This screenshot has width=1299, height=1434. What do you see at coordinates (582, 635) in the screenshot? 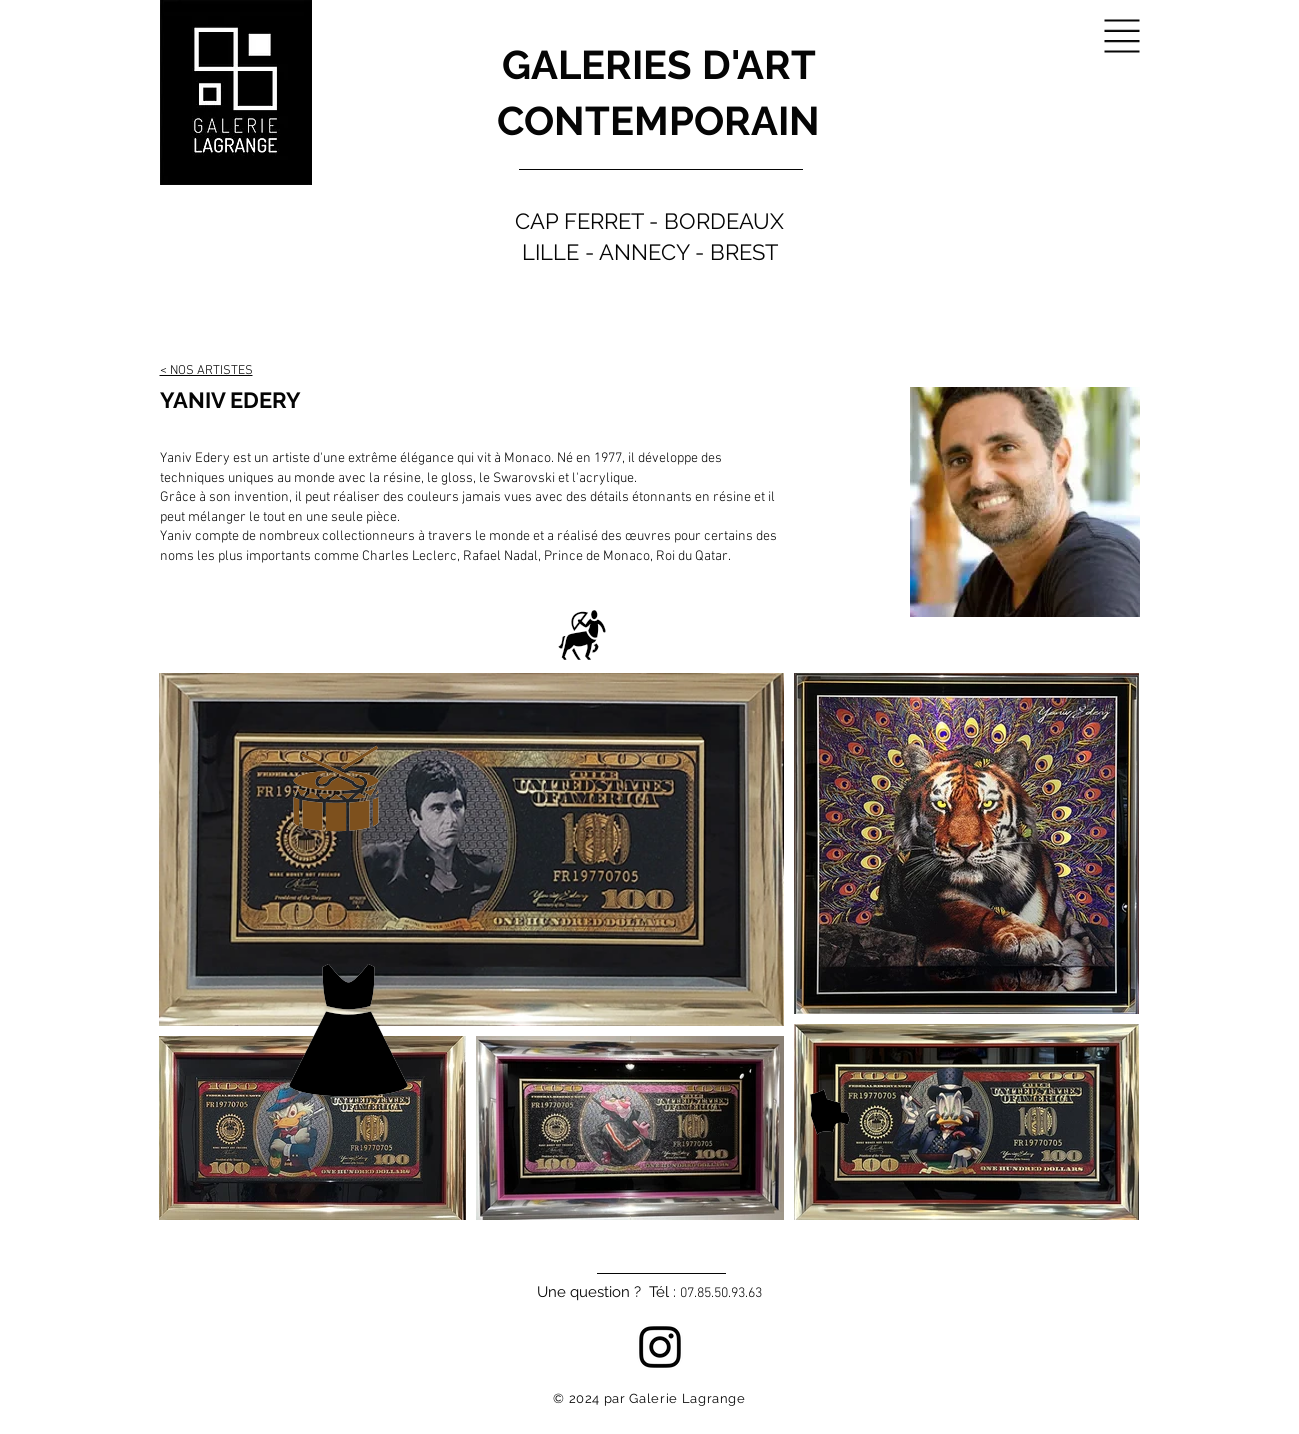
I see `select centaur character or unit` at bounding box center [582, 635].